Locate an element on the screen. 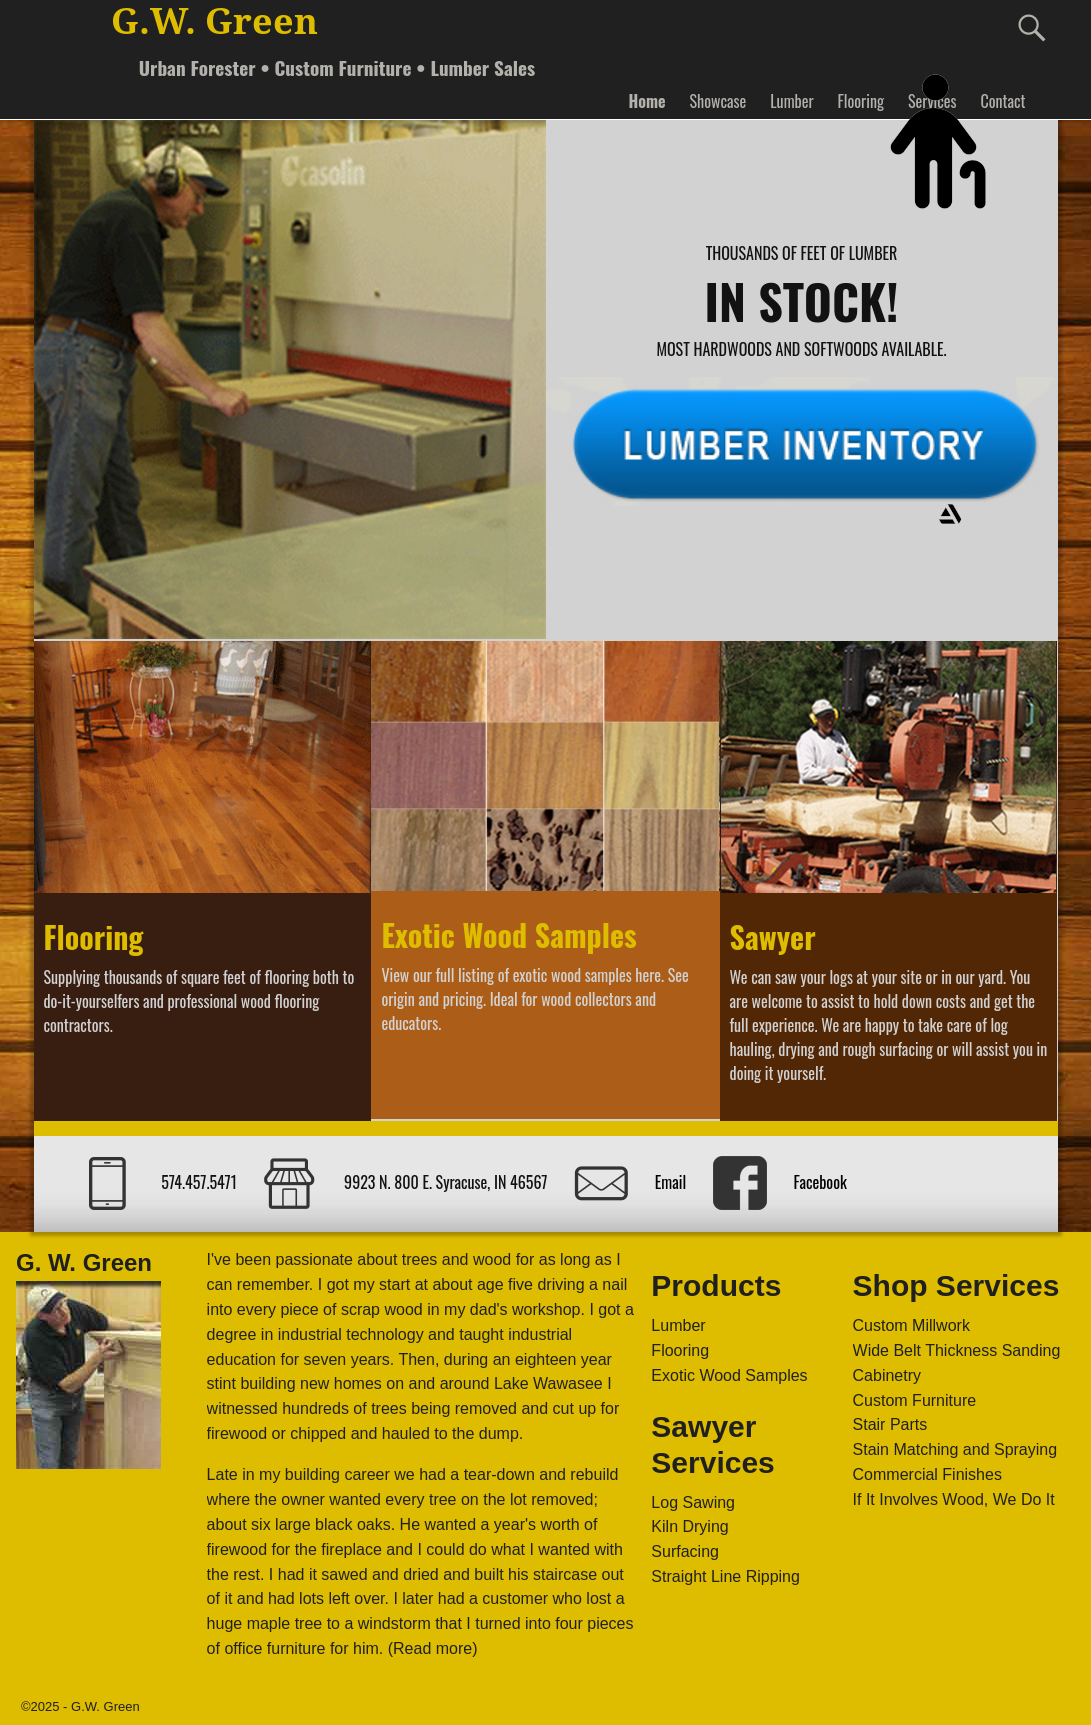  visit artstation profile or portfolio is located at coordinates (950, 514).